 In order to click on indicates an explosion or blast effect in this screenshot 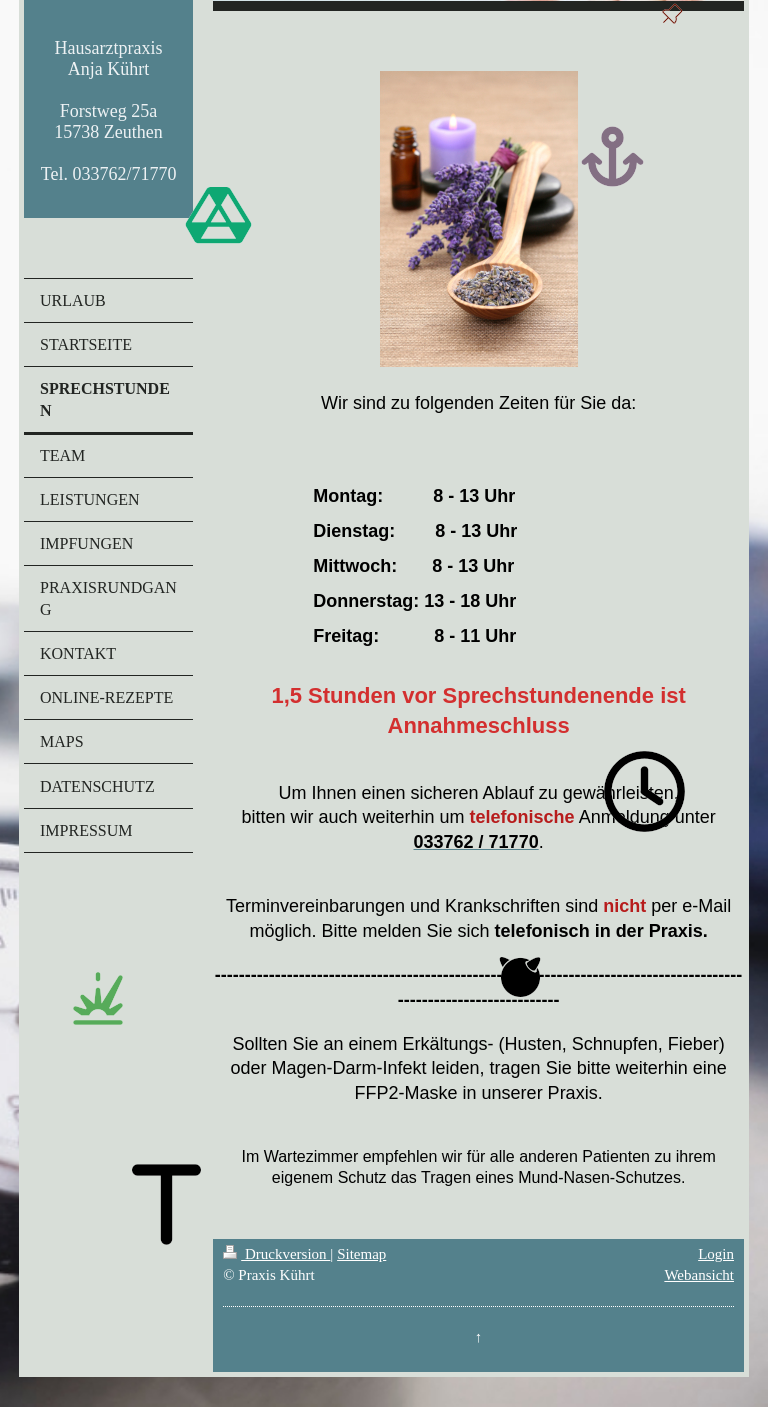, I will do `click(98, 1000)`.